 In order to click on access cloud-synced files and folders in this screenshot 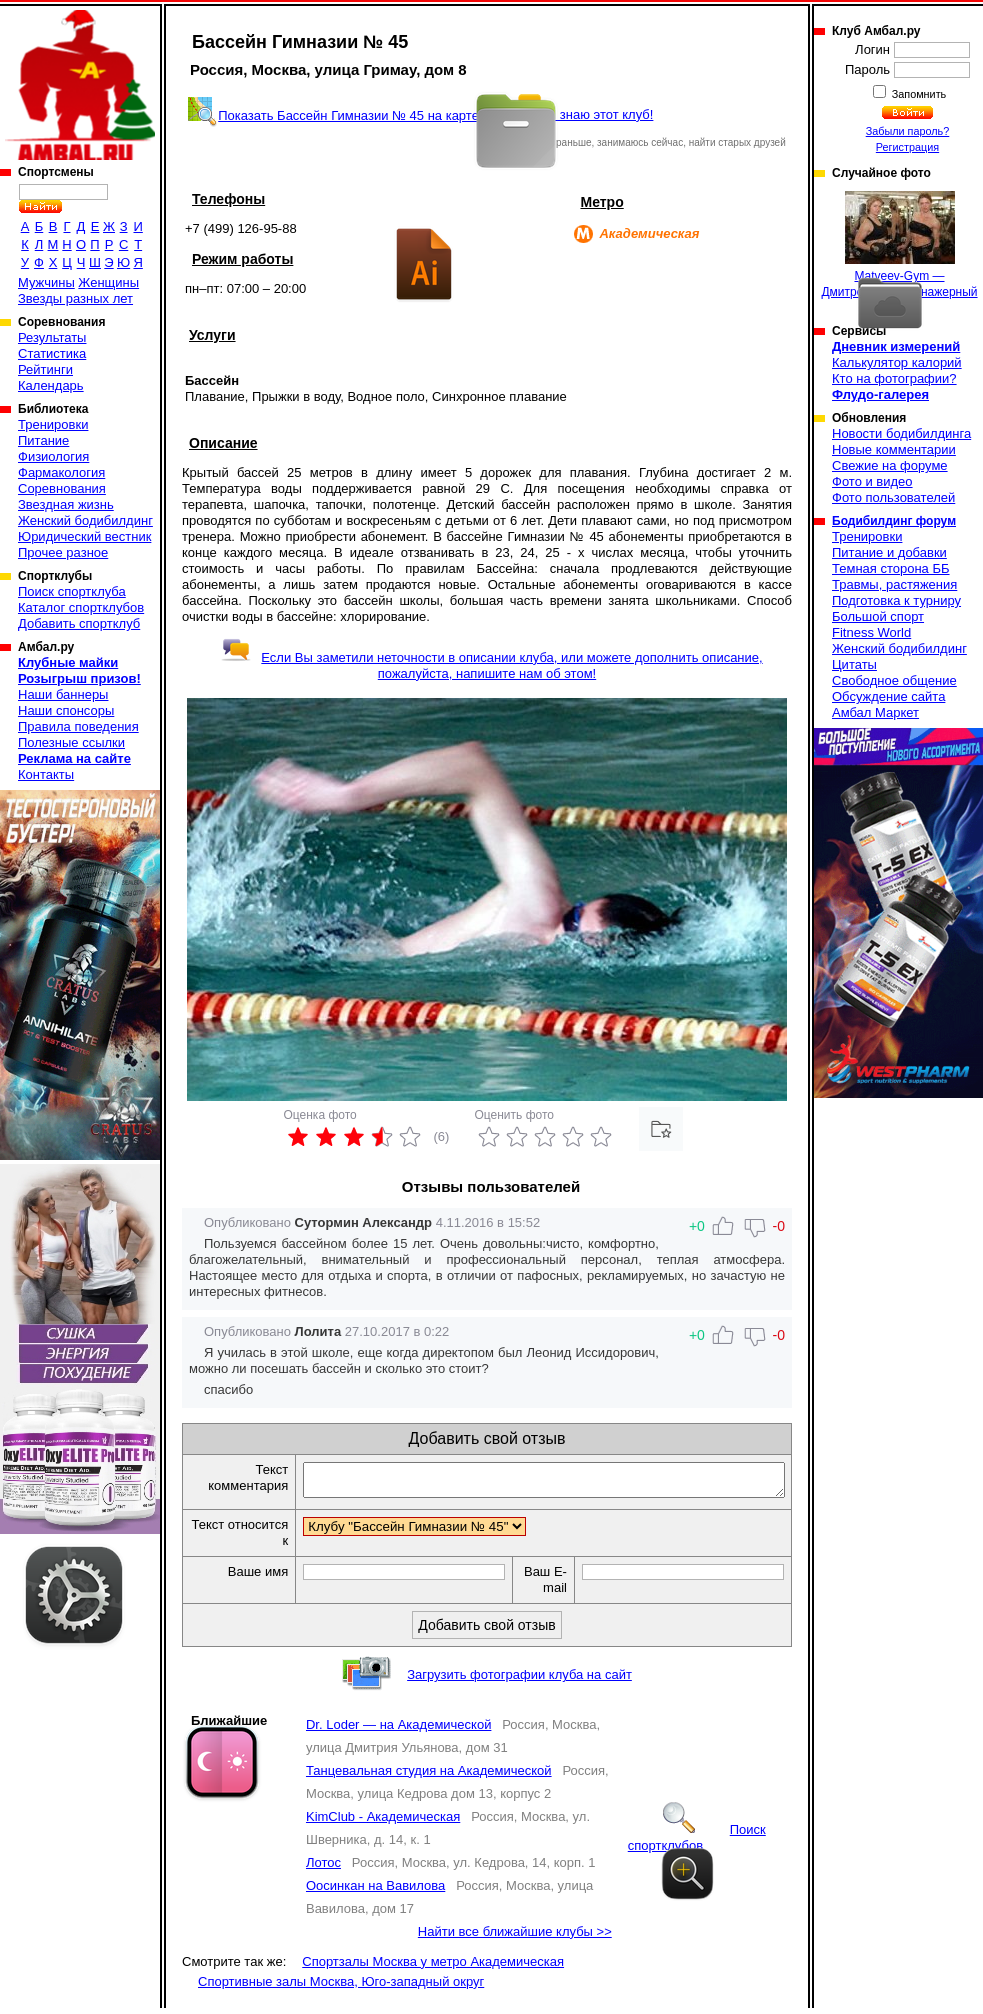, I will do `click(890, 303)`.